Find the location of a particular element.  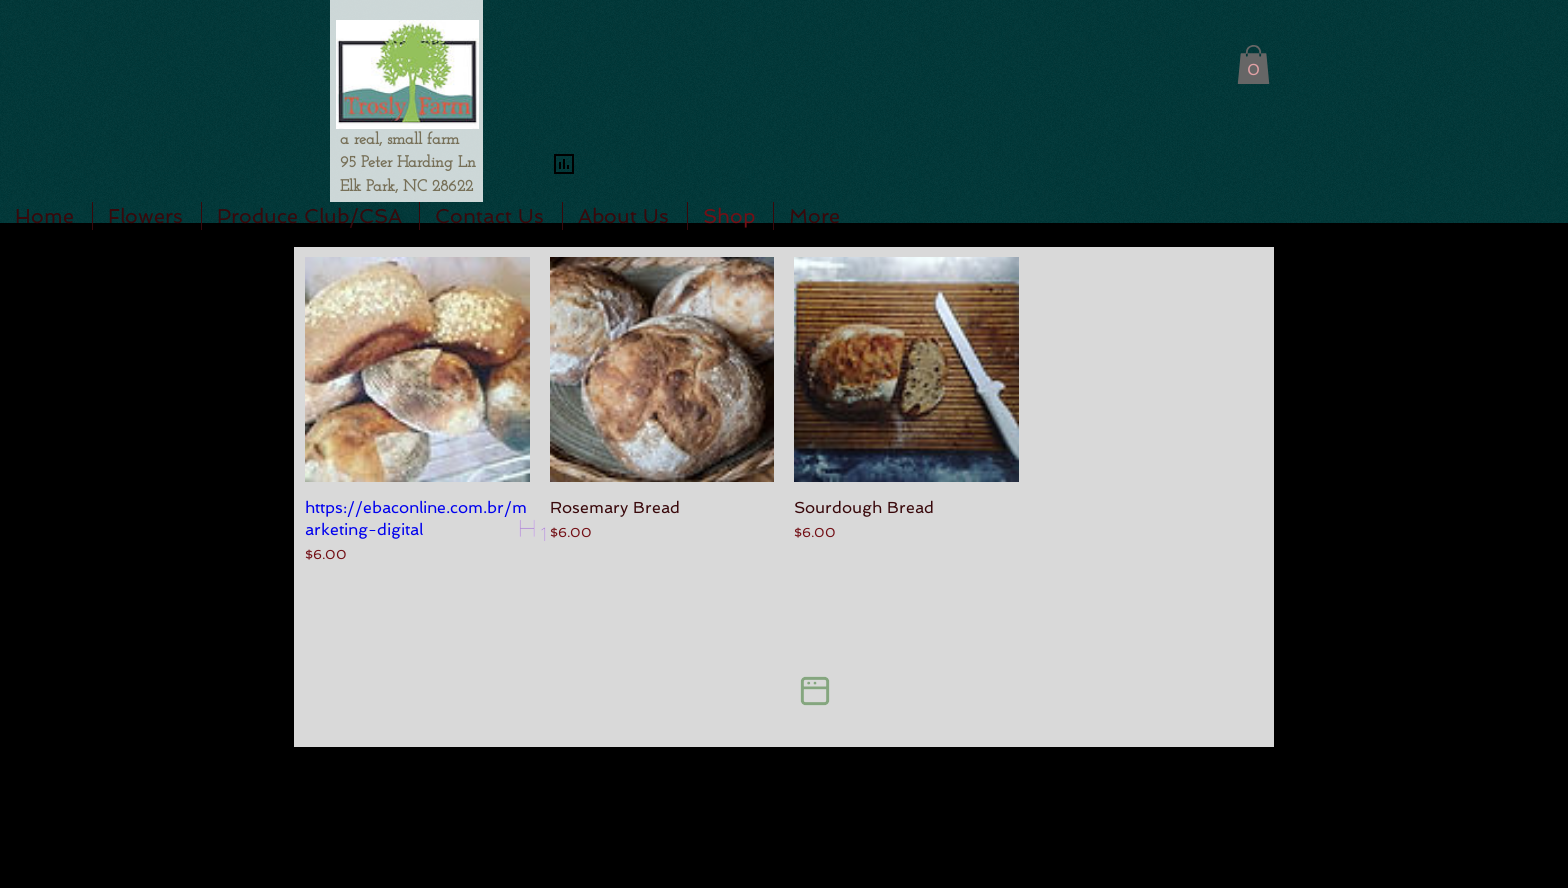

open web browser is located at coordinates (815, 691).